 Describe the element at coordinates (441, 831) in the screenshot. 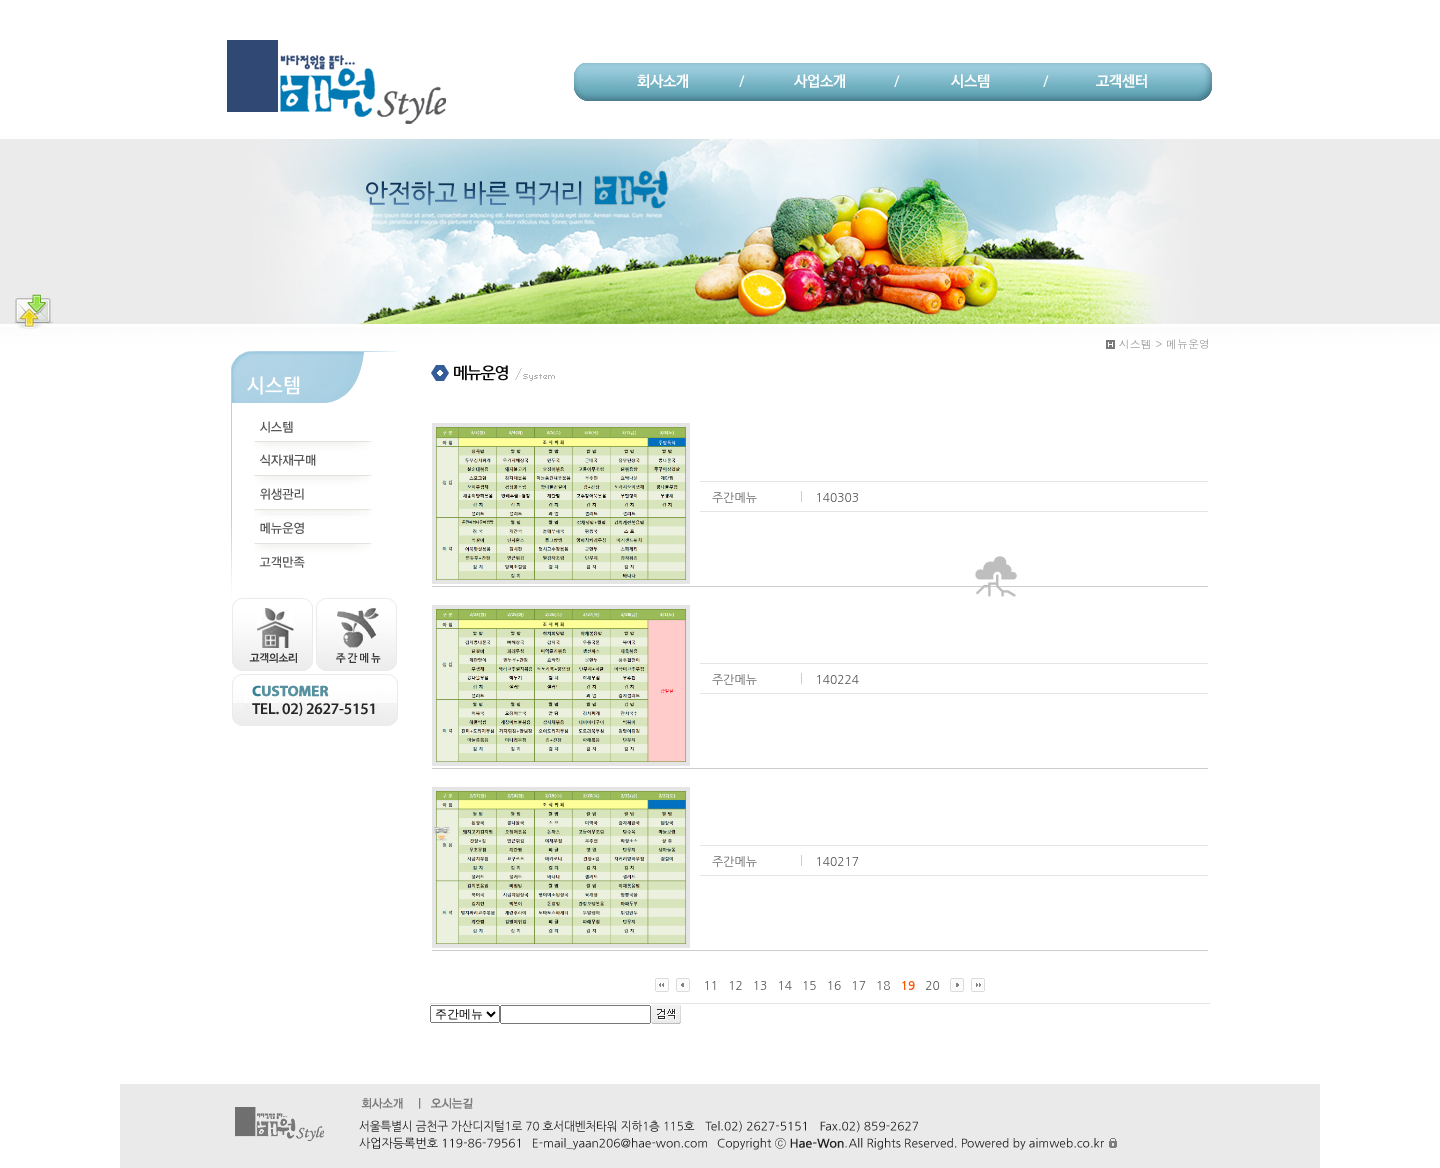

I see `insert a hyperlink into content` at that location.